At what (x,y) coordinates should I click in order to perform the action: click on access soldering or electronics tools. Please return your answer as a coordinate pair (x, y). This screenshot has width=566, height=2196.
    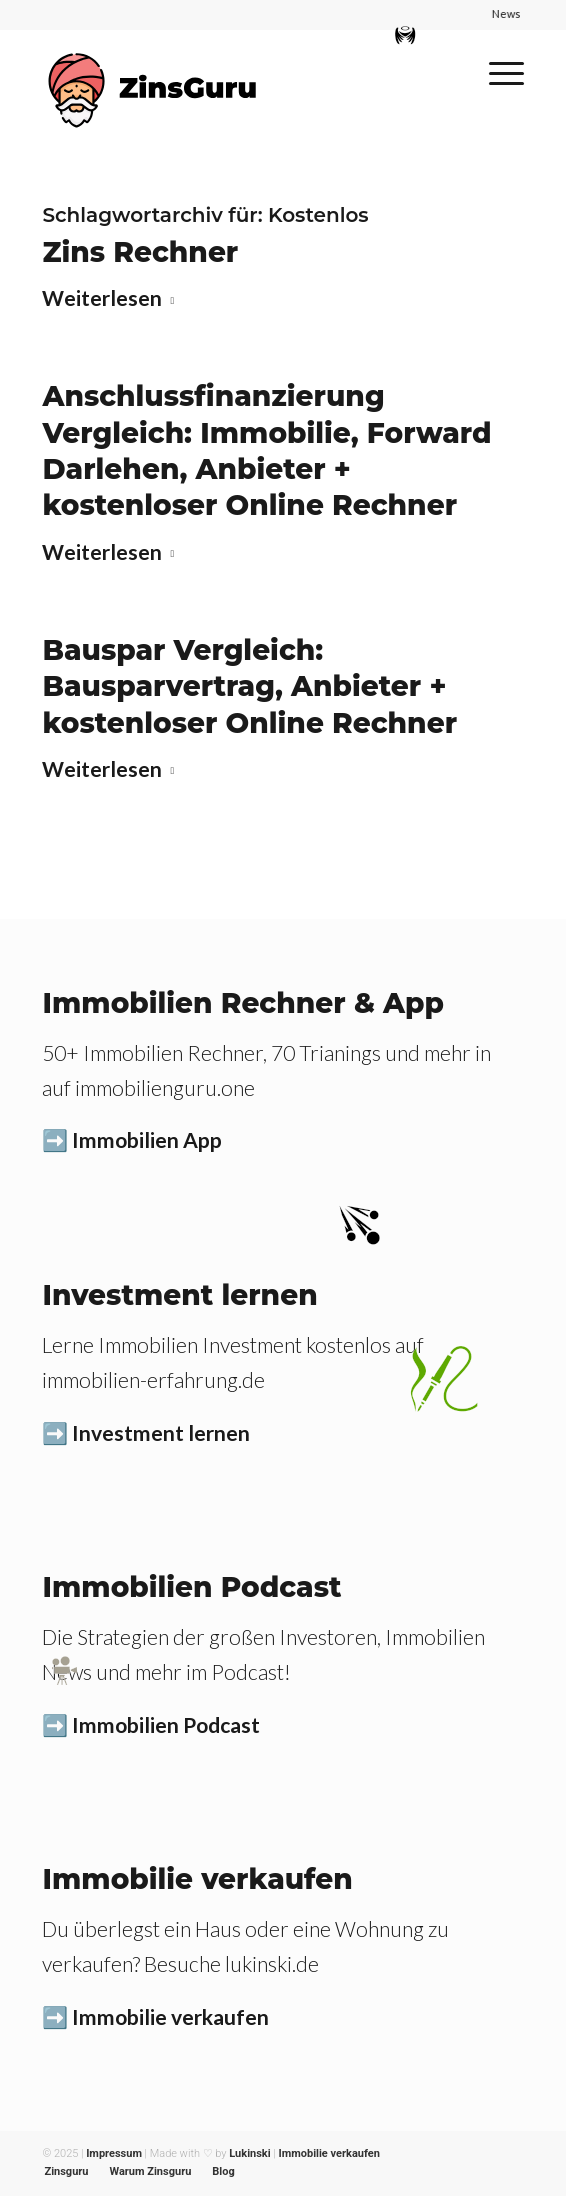
    Looking at the image, I should click on (443, 1380).